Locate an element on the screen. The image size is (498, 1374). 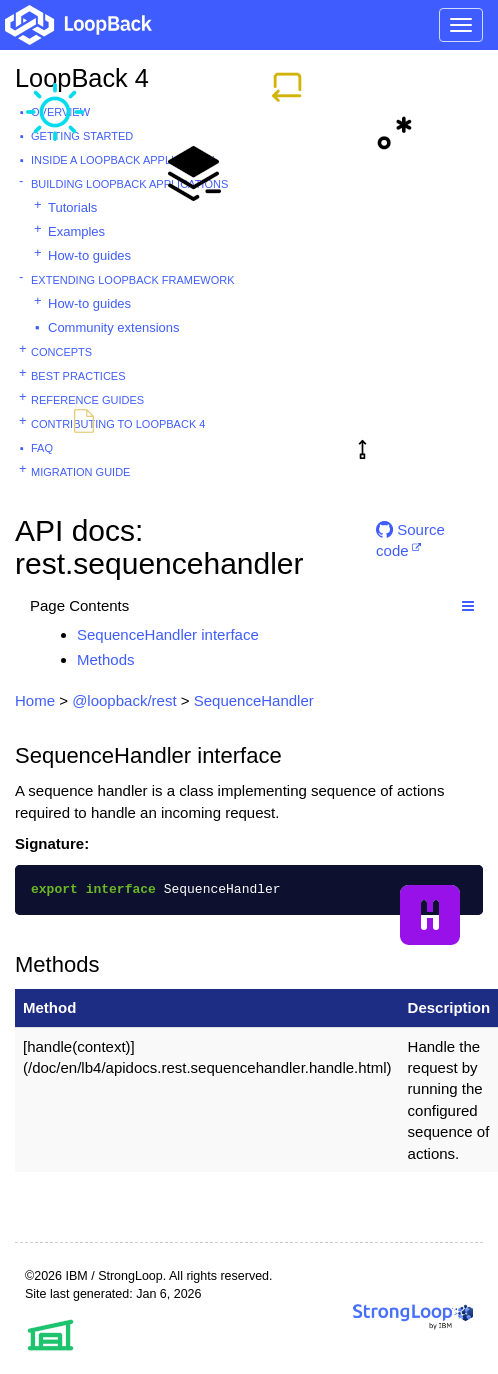
remove a layer from the stack is located at coordinates (193, 173).